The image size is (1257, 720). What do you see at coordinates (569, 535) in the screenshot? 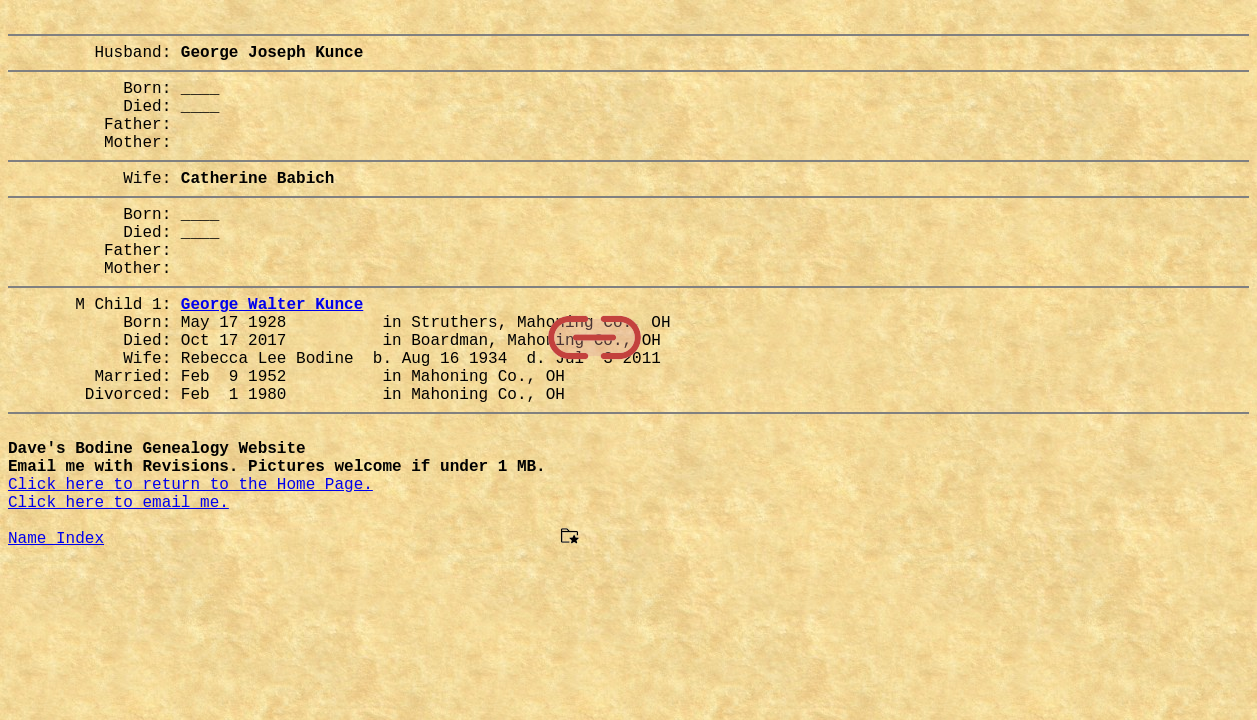
I see `access your starred or favorite files` at bounding box center [569, 535].